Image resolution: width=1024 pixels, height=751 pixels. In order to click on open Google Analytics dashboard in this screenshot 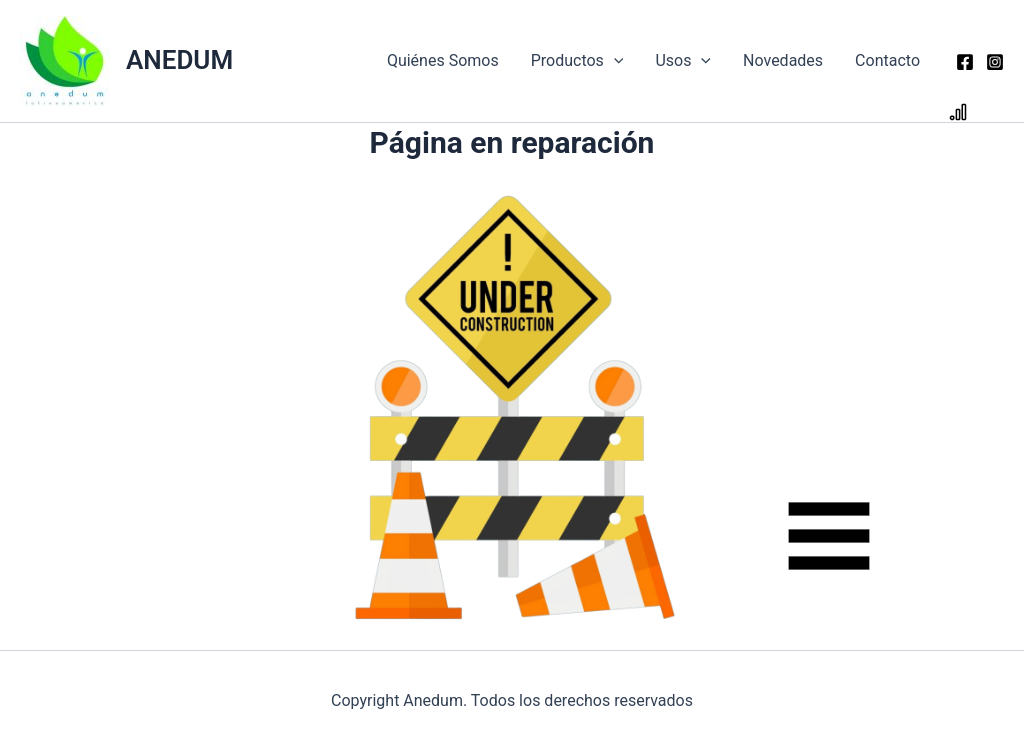, I will do `click(958, 112)`.